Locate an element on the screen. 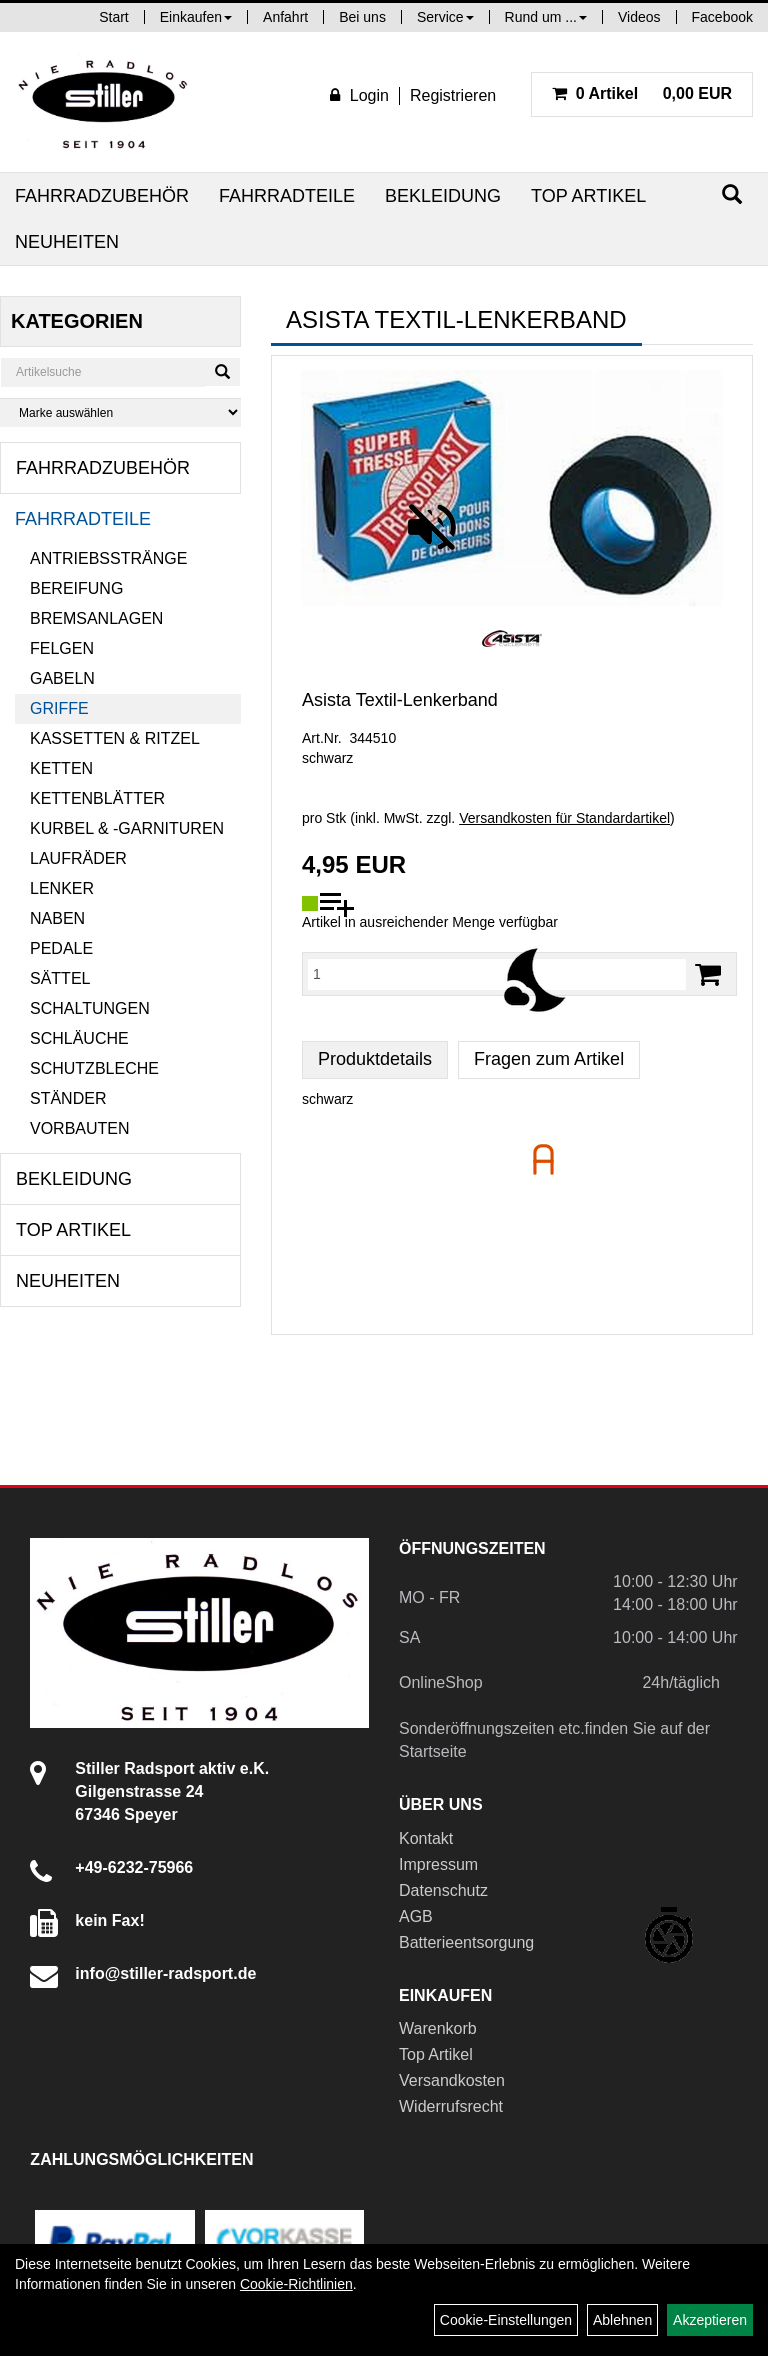 The height and width of the screenshot is (2356, 768). toggle dark mode or night theme is located at coordinates (539, 980).